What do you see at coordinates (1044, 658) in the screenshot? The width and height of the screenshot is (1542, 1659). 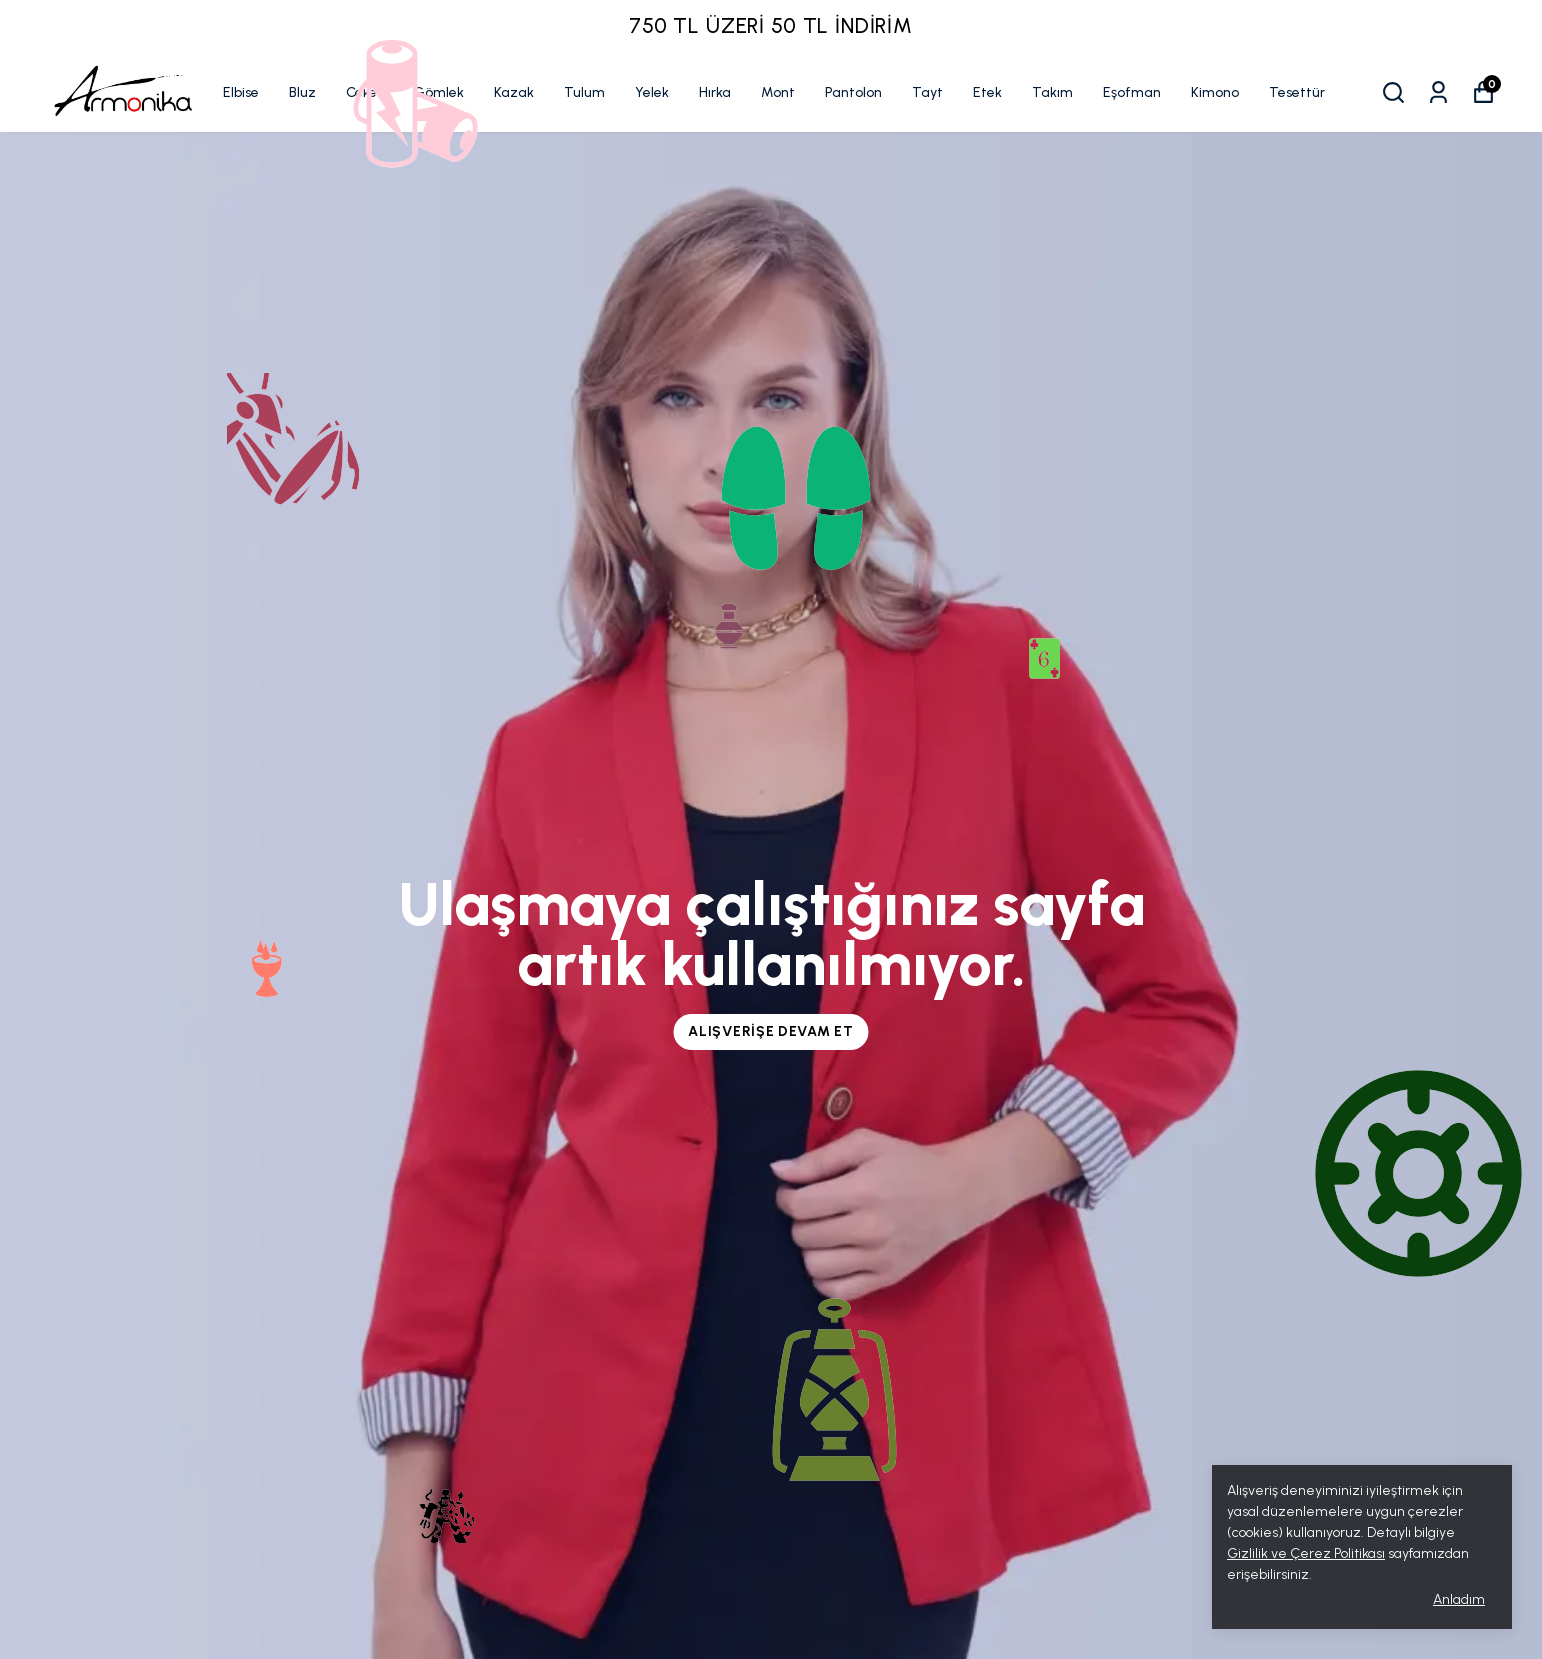 I see `six of clubs playing card` at bounding box center [1044, 658].